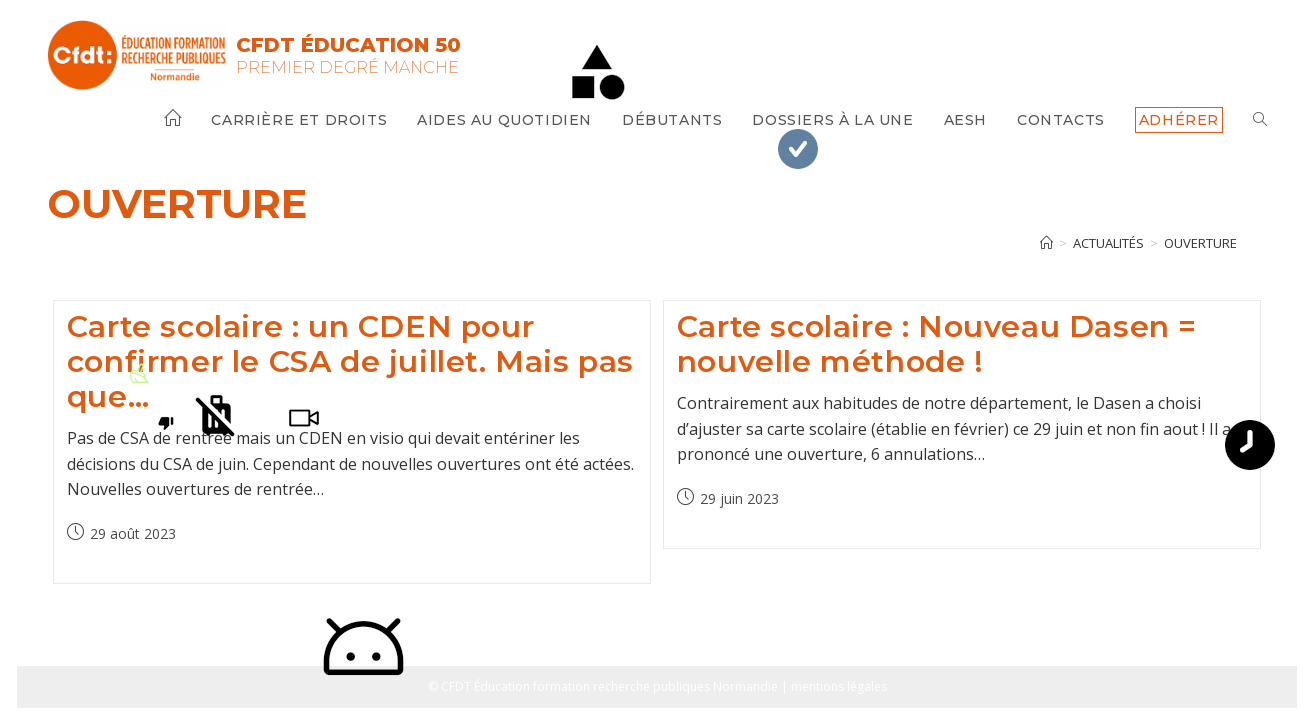 Image resolution: width=1314 pixels, height=720 pixels. What do you see at coordinates (597, 72) in the screenshot?
I see `browse or filter by category` at bounding box center [597, 72].